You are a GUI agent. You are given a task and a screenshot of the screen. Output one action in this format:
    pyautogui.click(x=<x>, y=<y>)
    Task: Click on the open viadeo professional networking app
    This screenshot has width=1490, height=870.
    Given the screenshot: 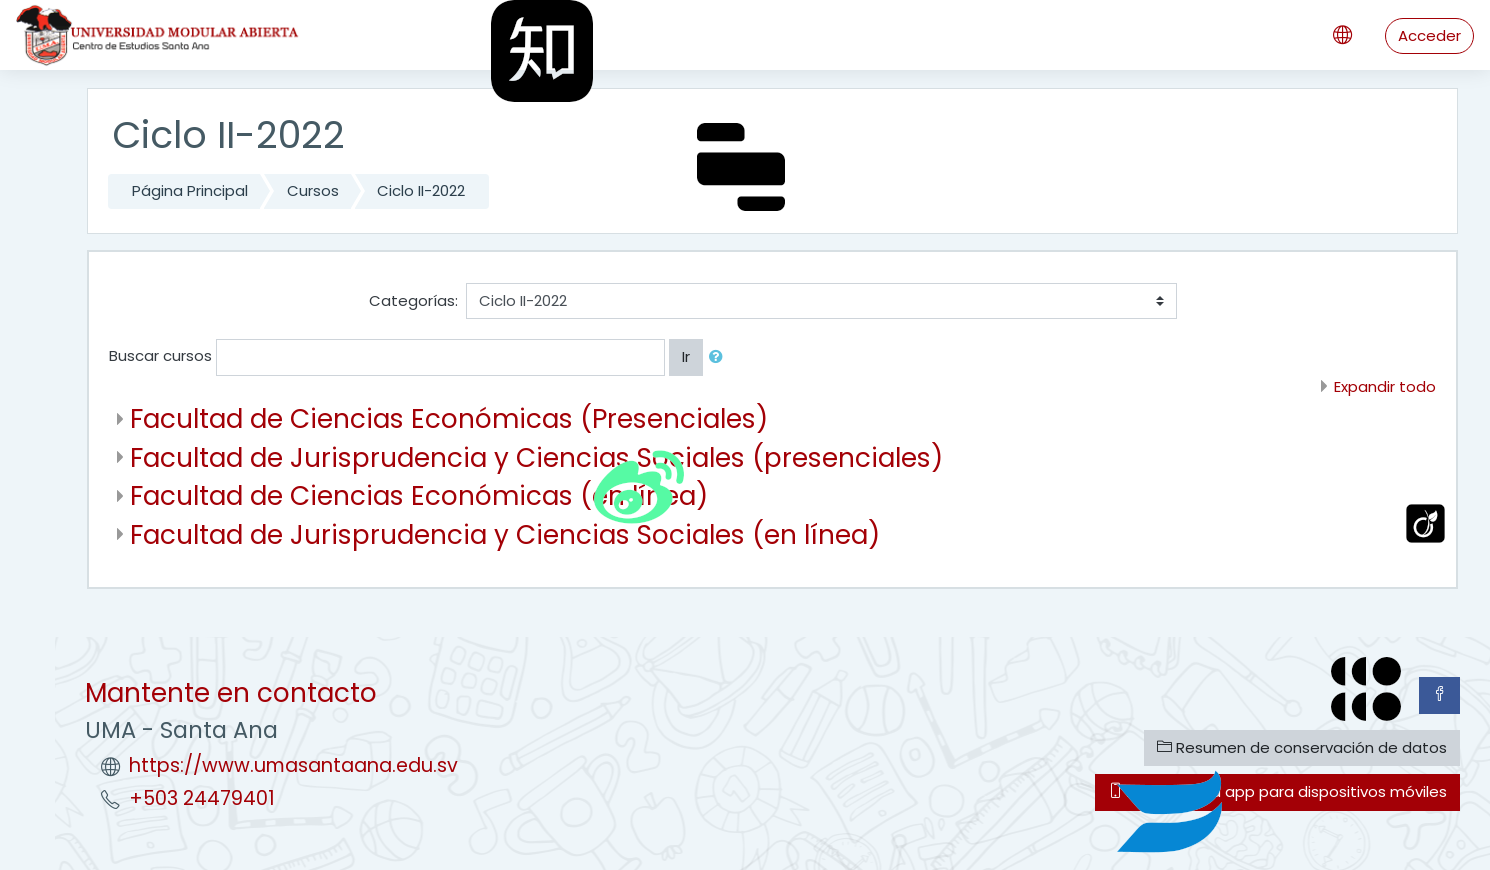 What is the action you would take?
    pyautogui.click(x=1425, y=523)
    